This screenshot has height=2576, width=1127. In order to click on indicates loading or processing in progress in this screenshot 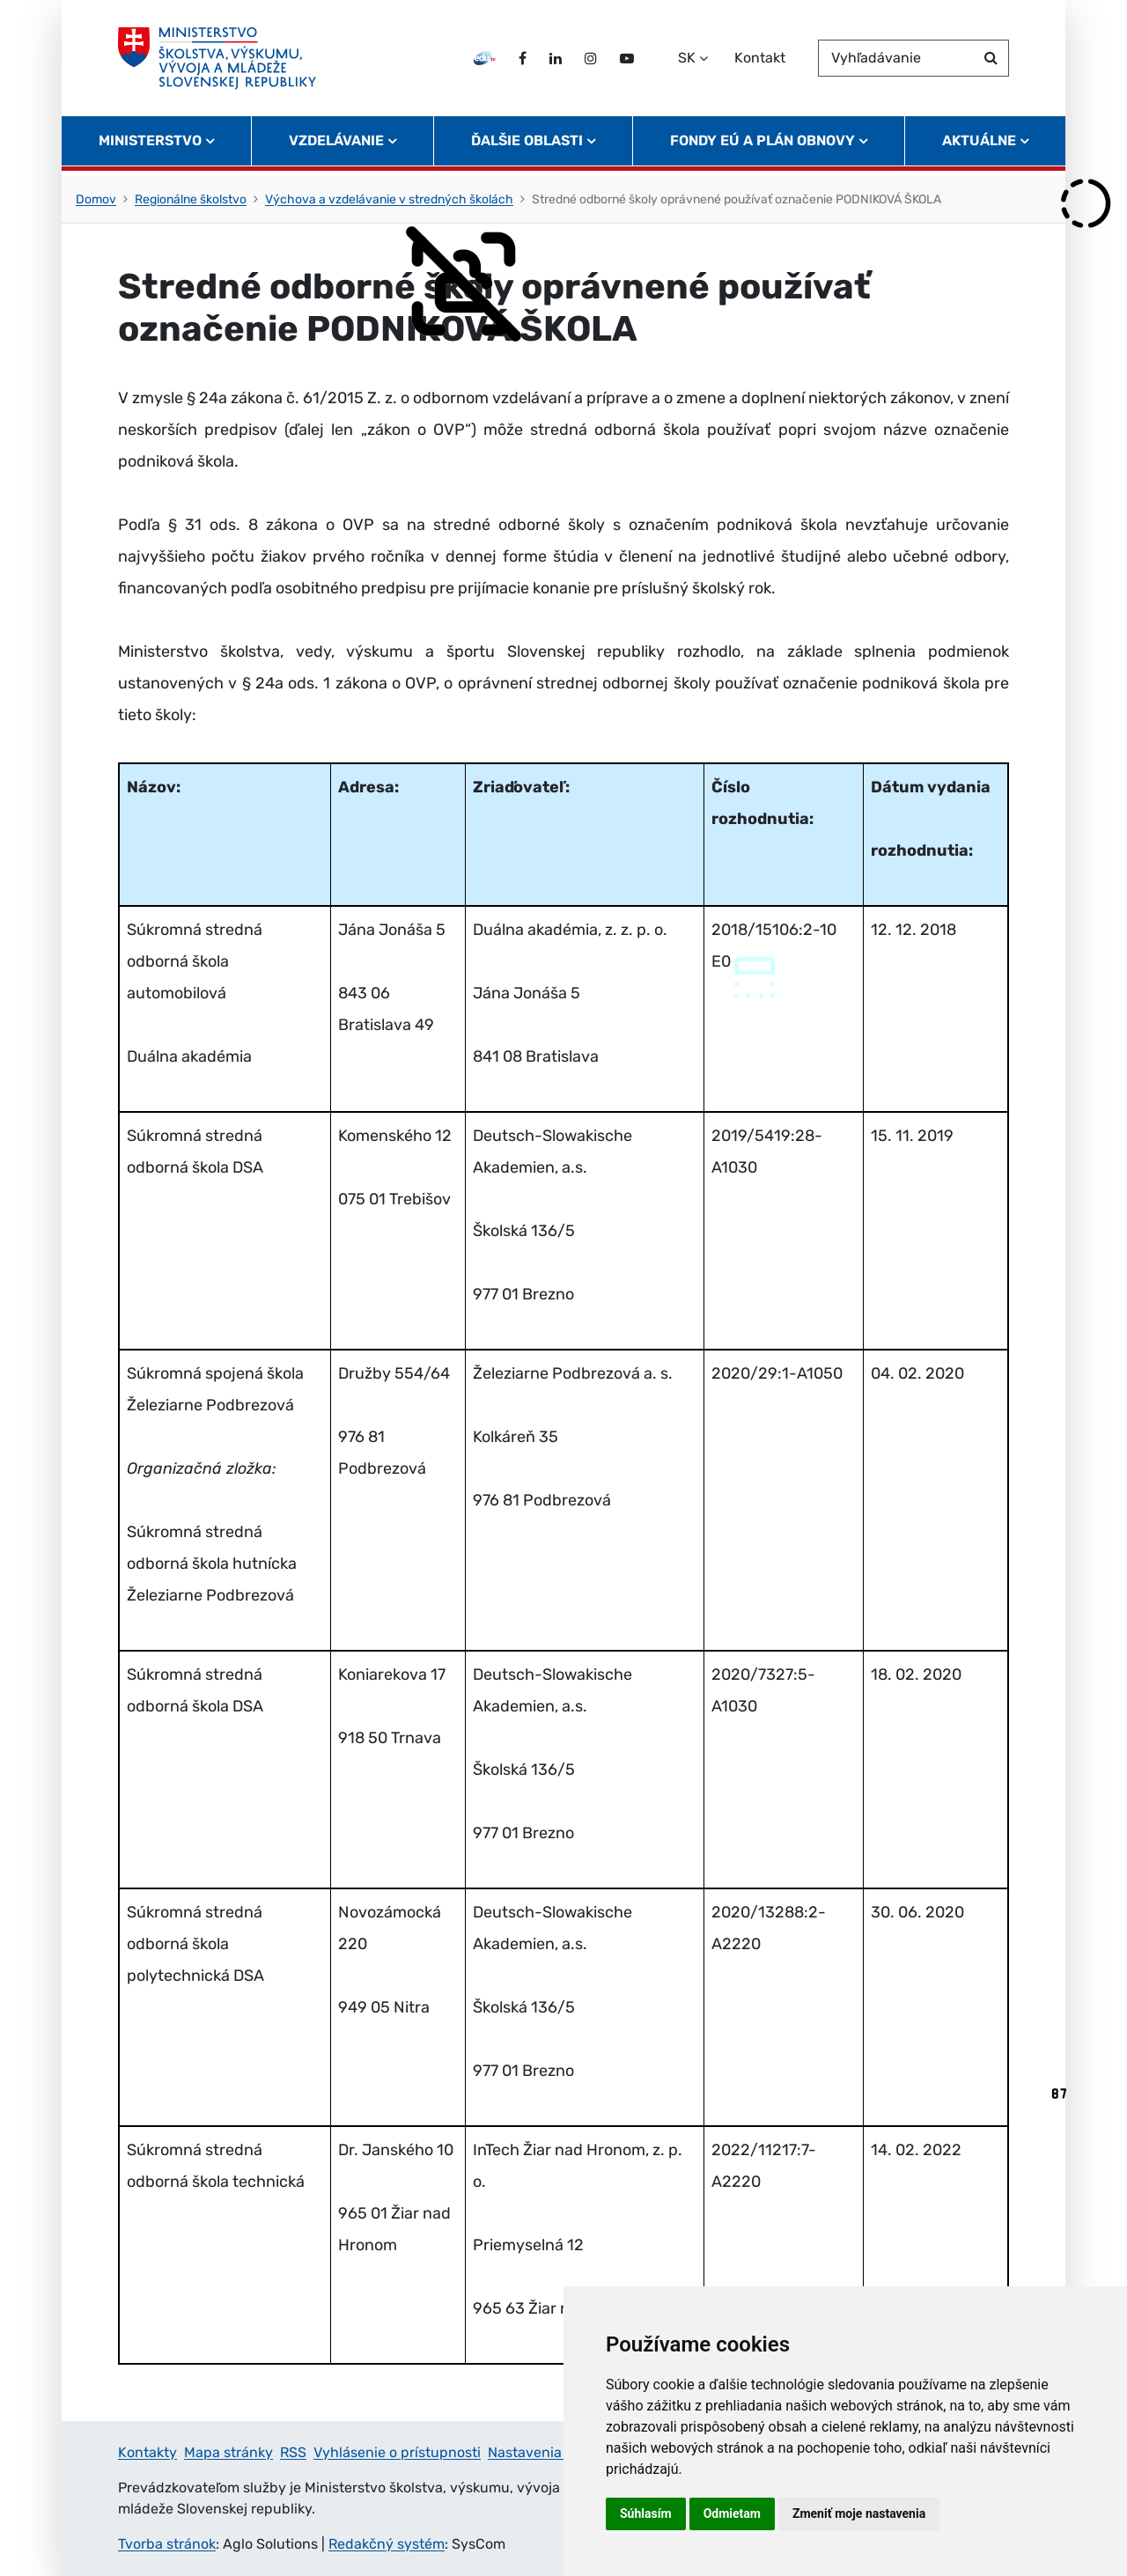, I will do `click(1086, 203)`.